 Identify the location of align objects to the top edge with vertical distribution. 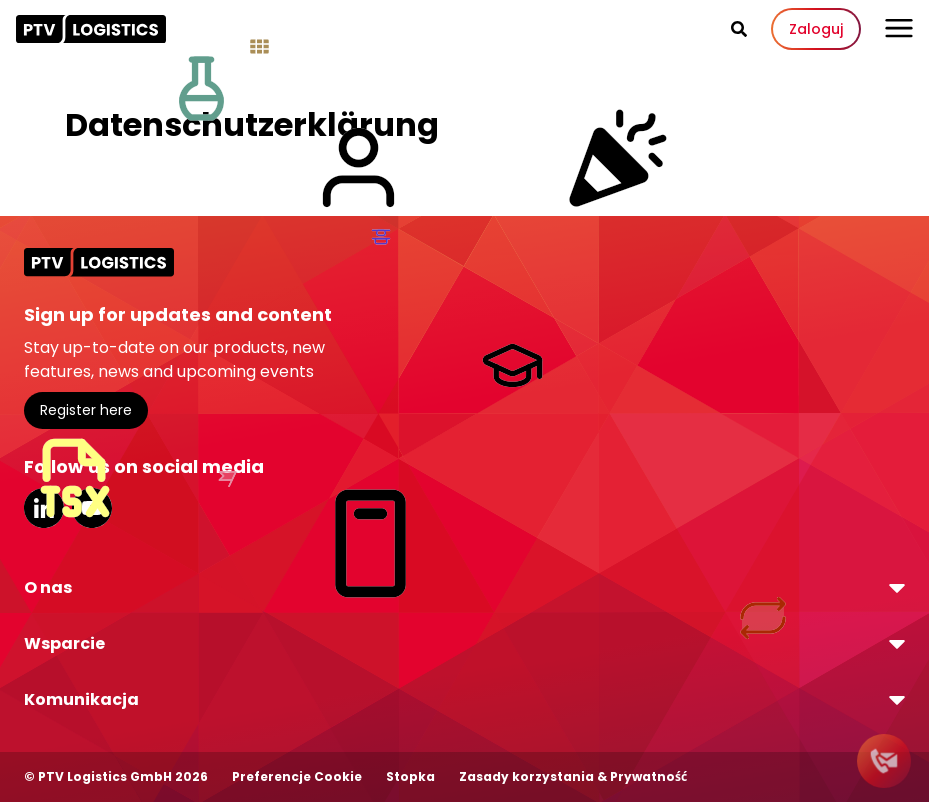
(381, 237).